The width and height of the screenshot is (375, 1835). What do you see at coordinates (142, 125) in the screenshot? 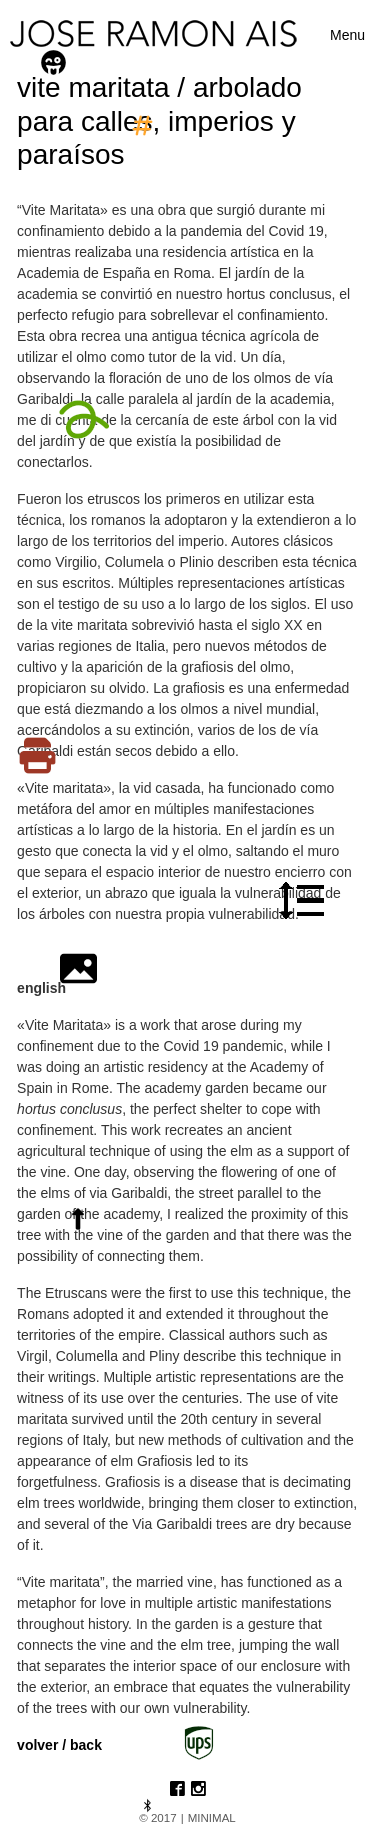
I see `add or search hashtags` at bounding box center [142, 125].